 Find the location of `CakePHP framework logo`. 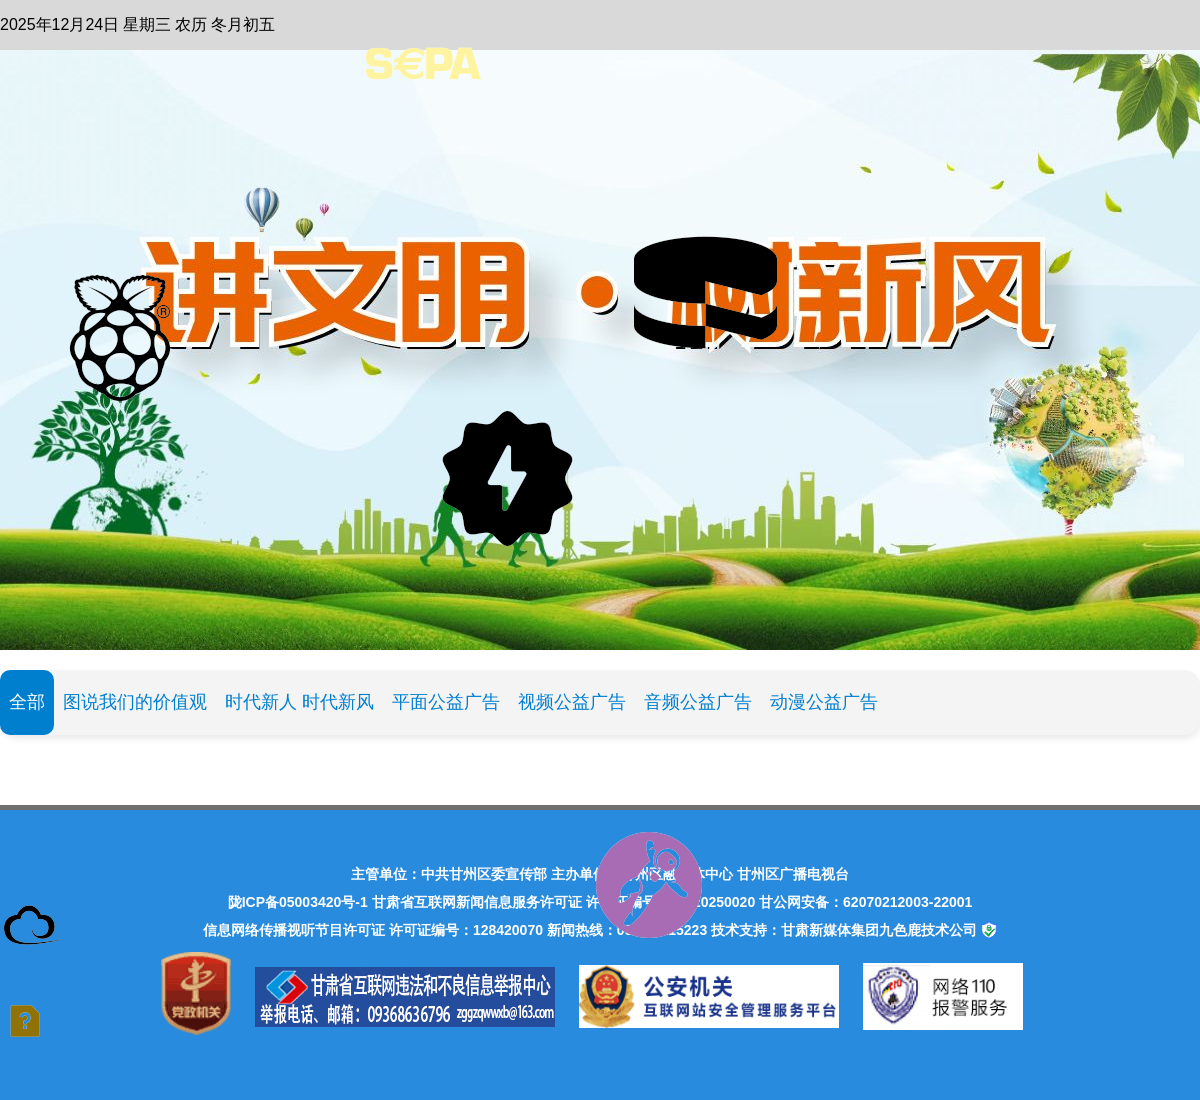

CakePHP framework logo is located at coordinates (705, 292).